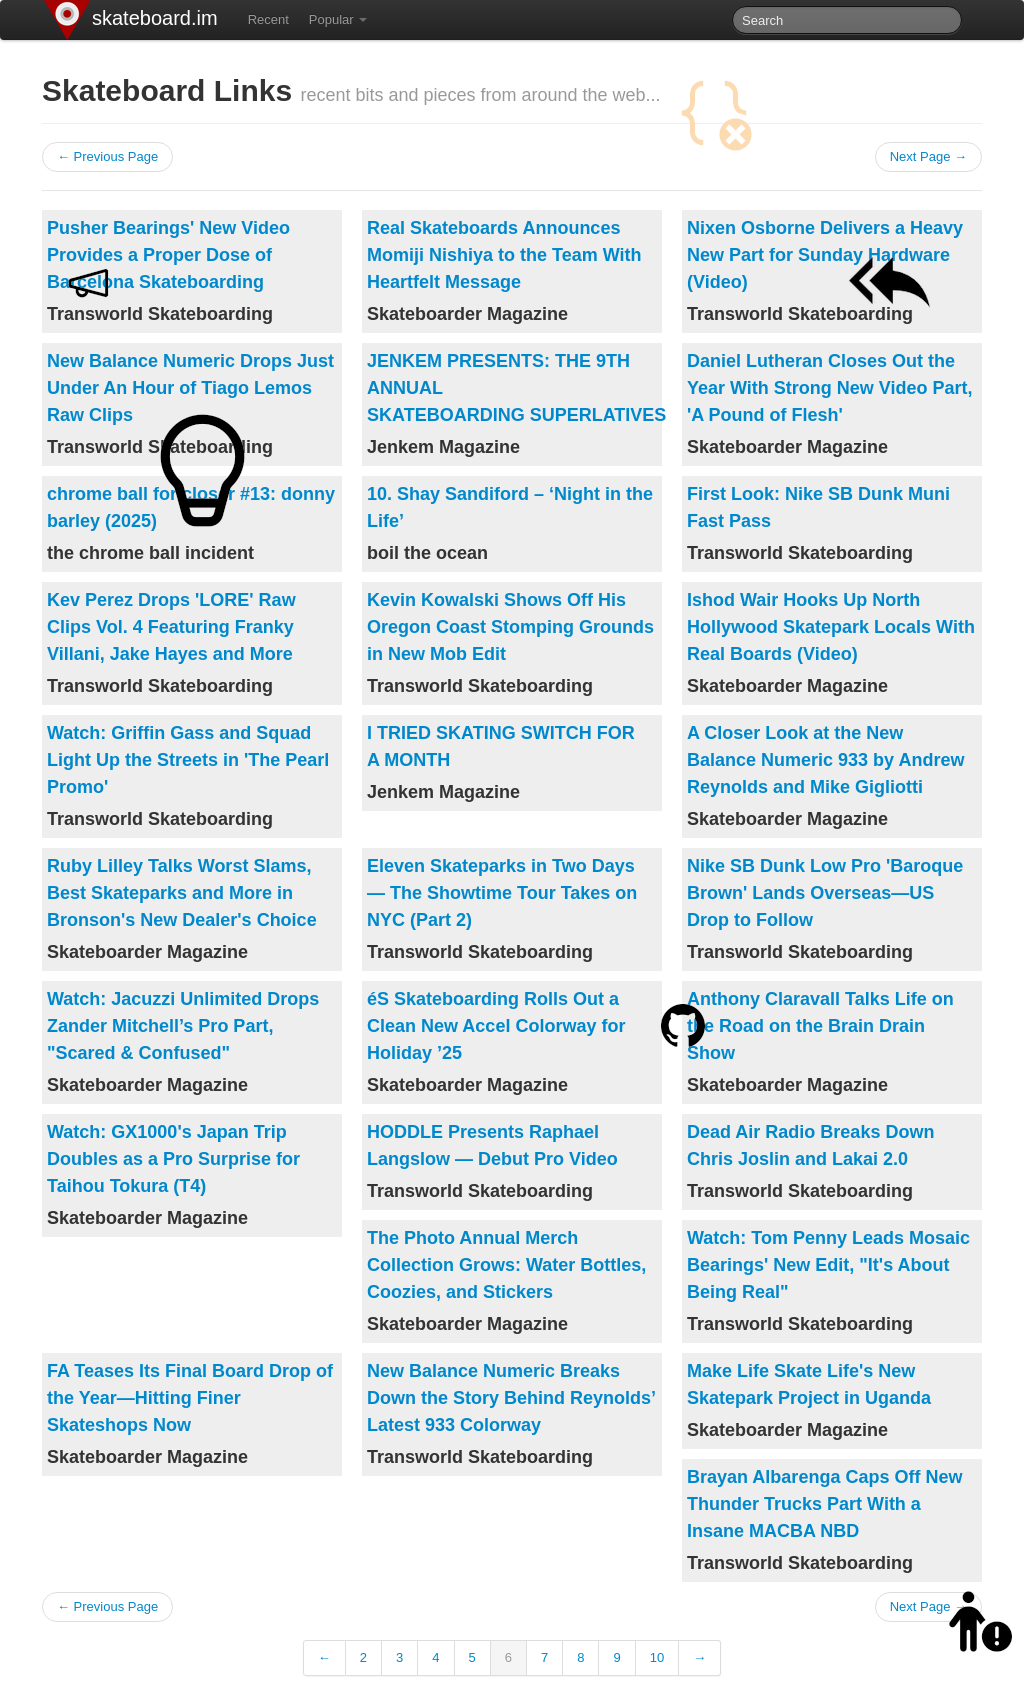 The width and height of the screenshot is (1024, 1694). What do you see at coordinates (683, 1026) in the screenshot?
I see `open GitHub repository` at bounding box center [683, 1026].